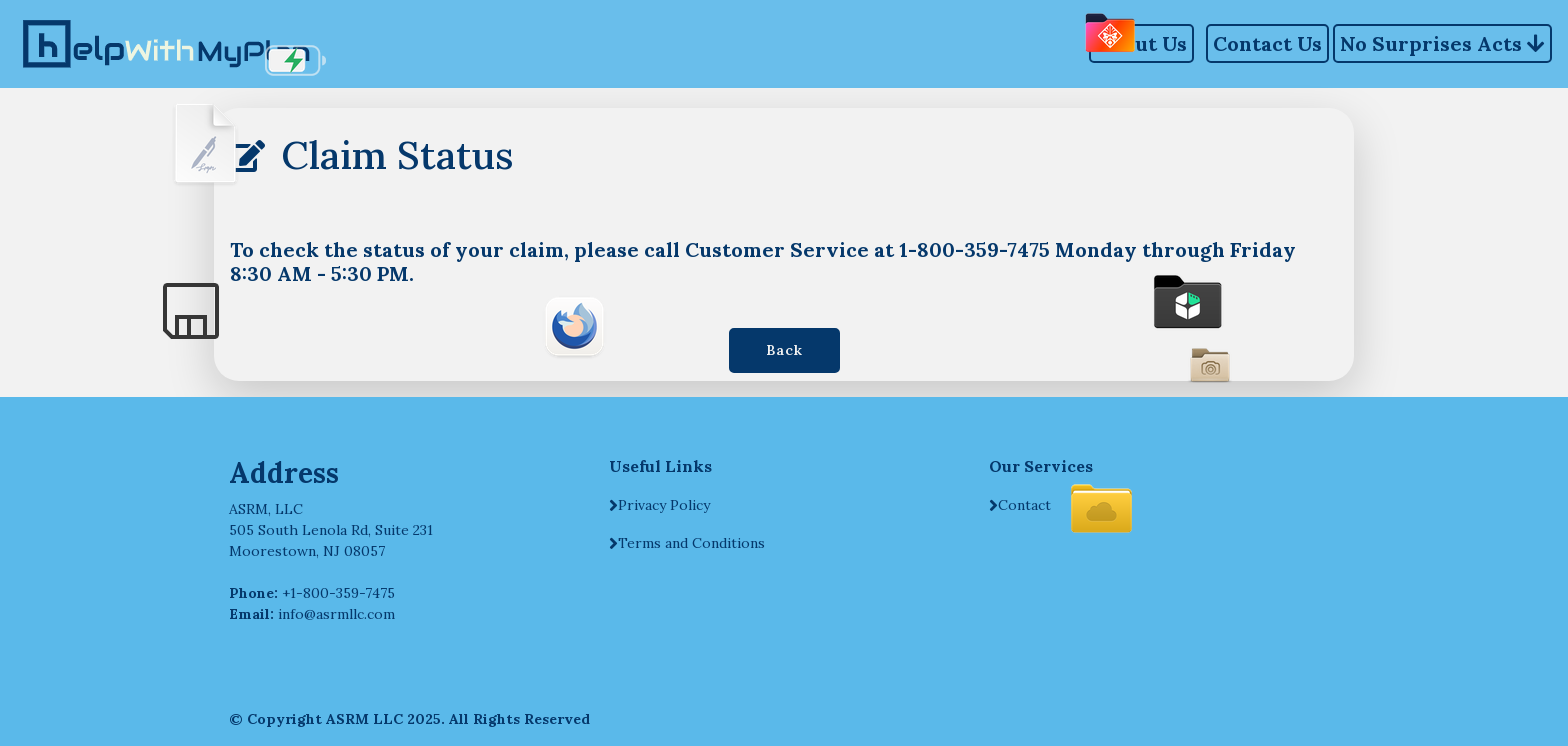 The width and height of the screenshot is (1568, 746). What do you see at coordinates (1110, 34) in the screenshot?
I see `open HP Omen gaming software folder` at bounding box center [1110, 34].